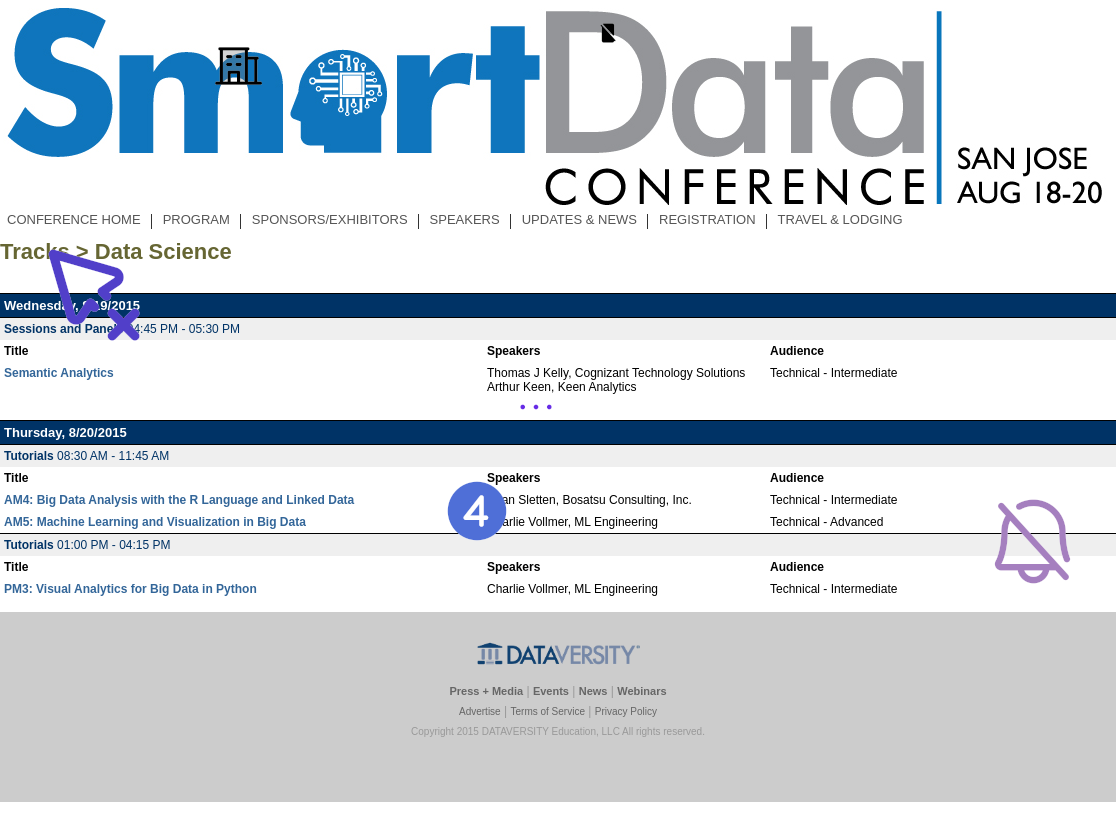  Describe the element at coordinates (89, 290) in the screenshot. I see `disable cursor or pointer functionality` at that location.